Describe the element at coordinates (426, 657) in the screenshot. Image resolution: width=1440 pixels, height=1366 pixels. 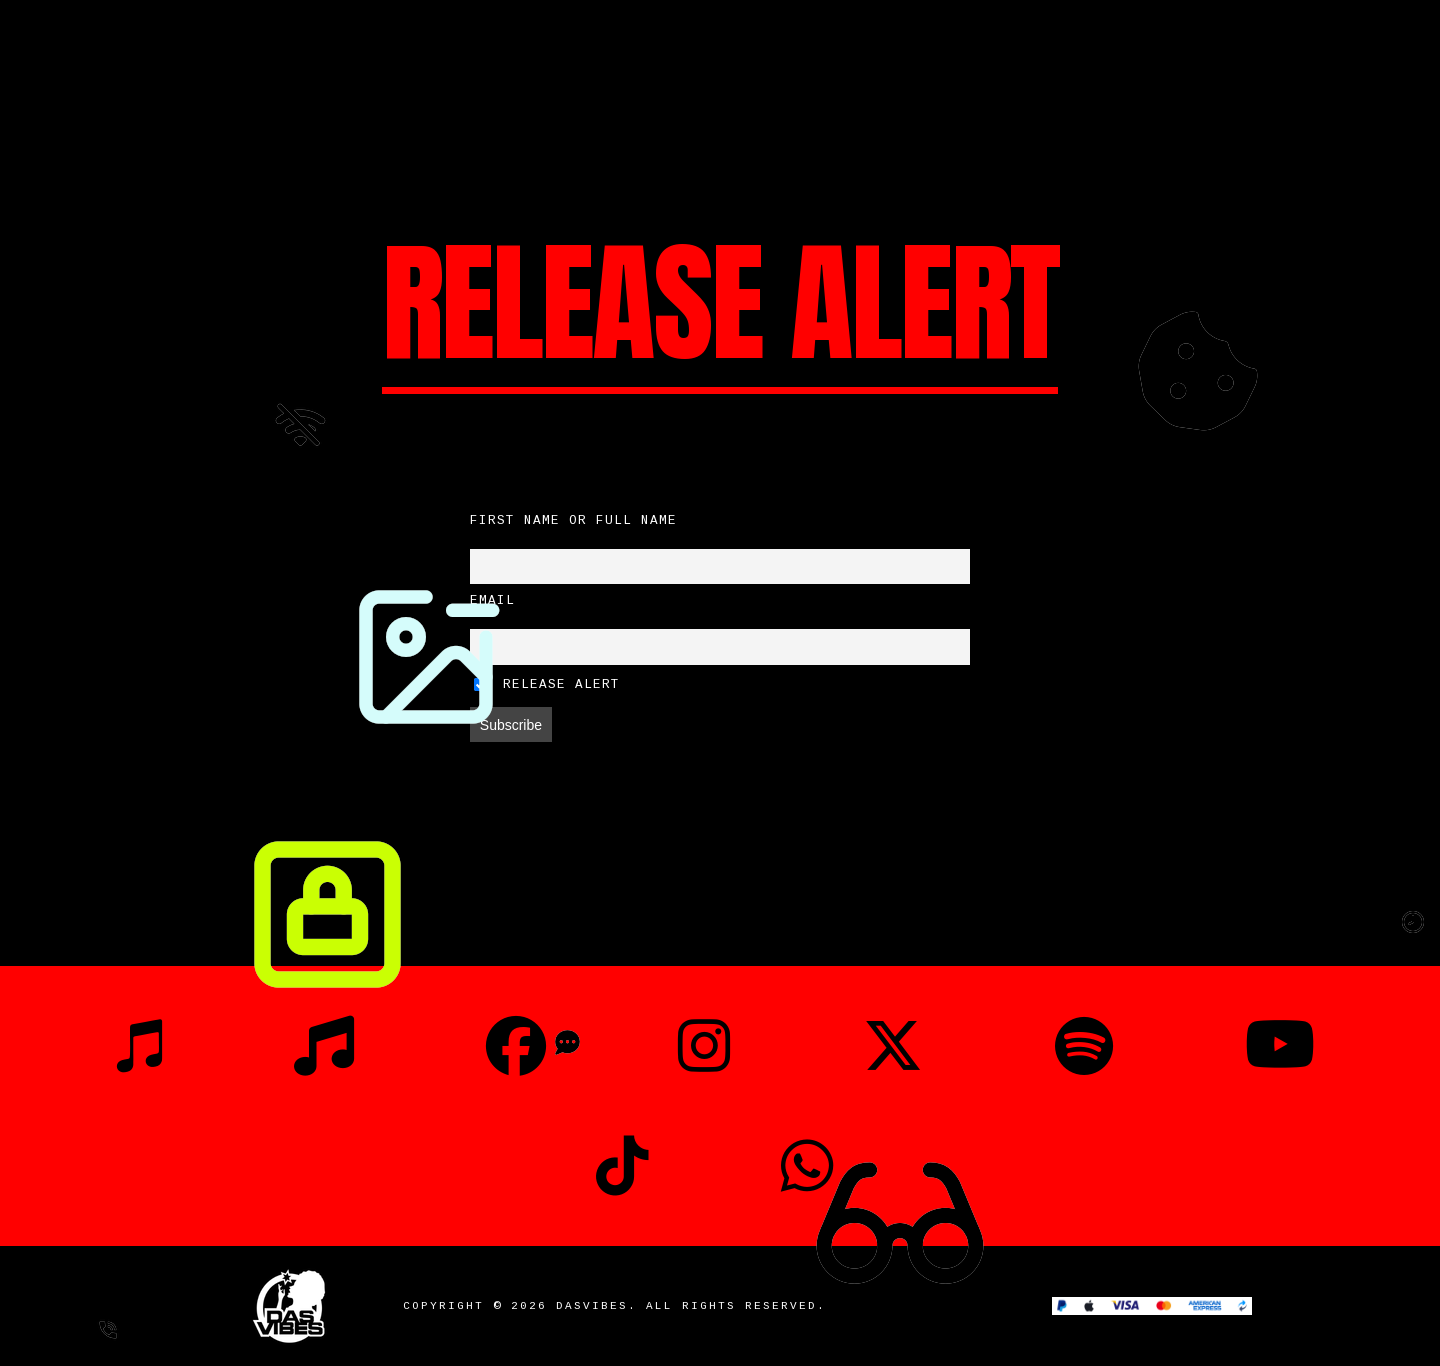
I see `remove an image from the collection` at that location.